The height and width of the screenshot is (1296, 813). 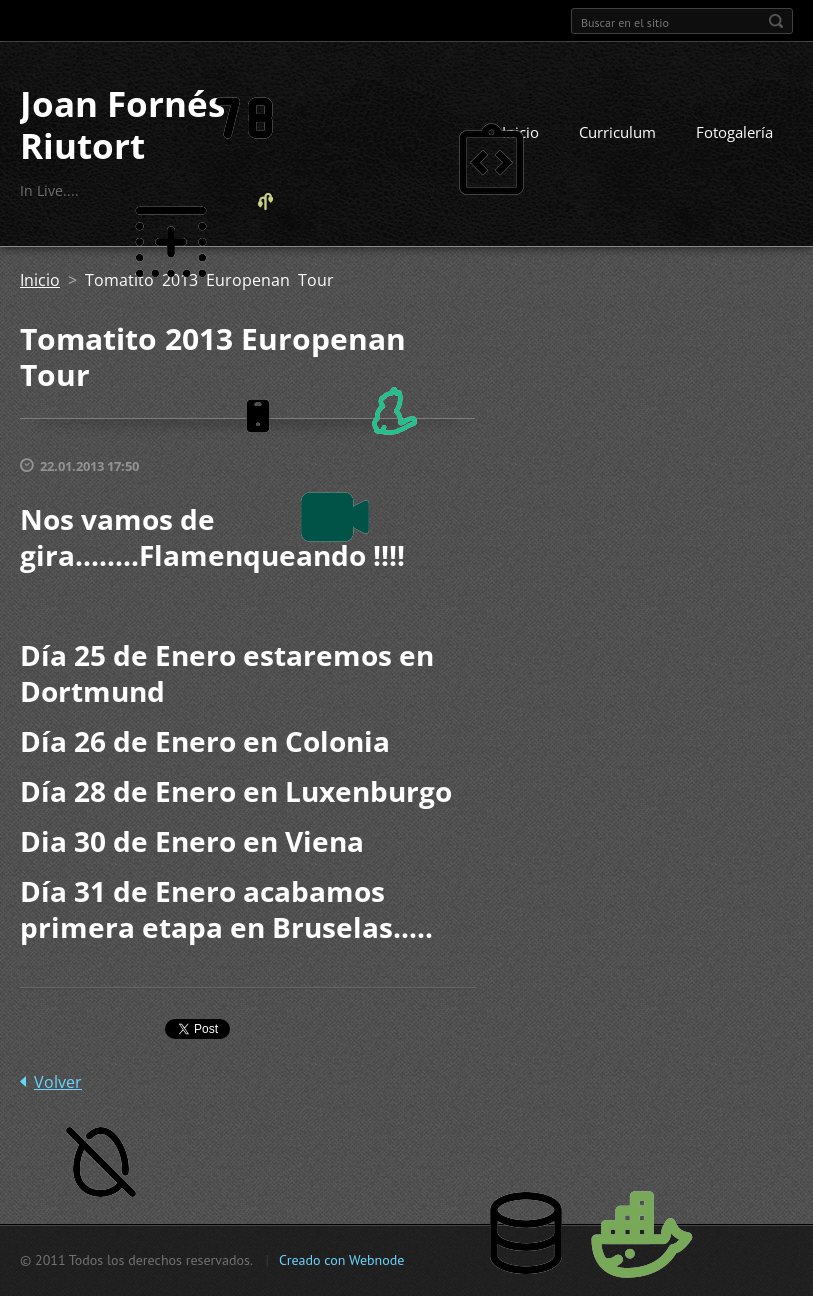 What do you see at coordinates (258, 416) in the screenshot?
I see `switch to mobile view` at bounding box center [258, 416].